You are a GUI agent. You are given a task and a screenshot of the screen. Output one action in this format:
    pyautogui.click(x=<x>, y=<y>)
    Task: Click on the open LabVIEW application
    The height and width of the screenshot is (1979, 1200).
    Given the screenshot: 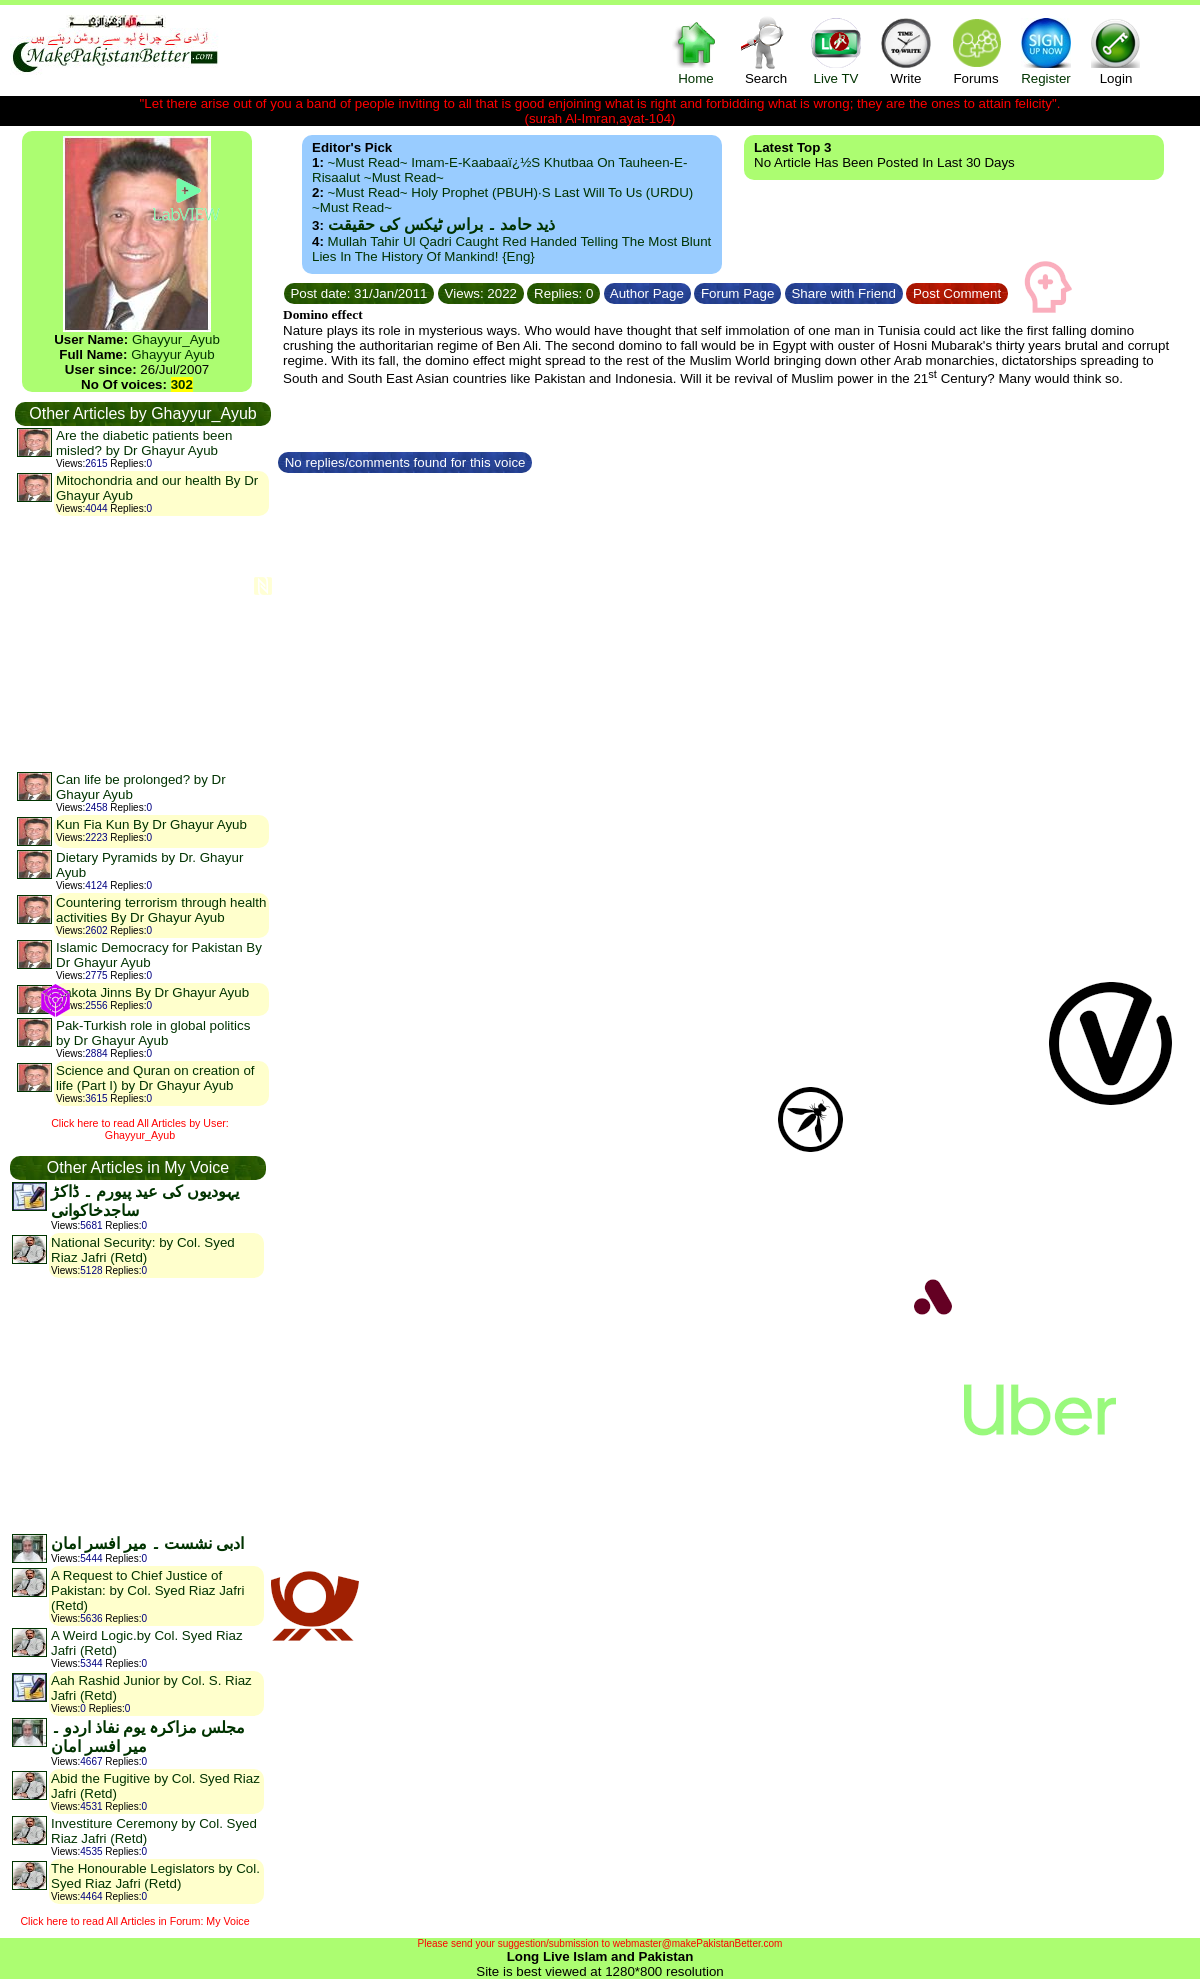 What is the action you would take?
    pyautogui.click(x=186, y=199)
    